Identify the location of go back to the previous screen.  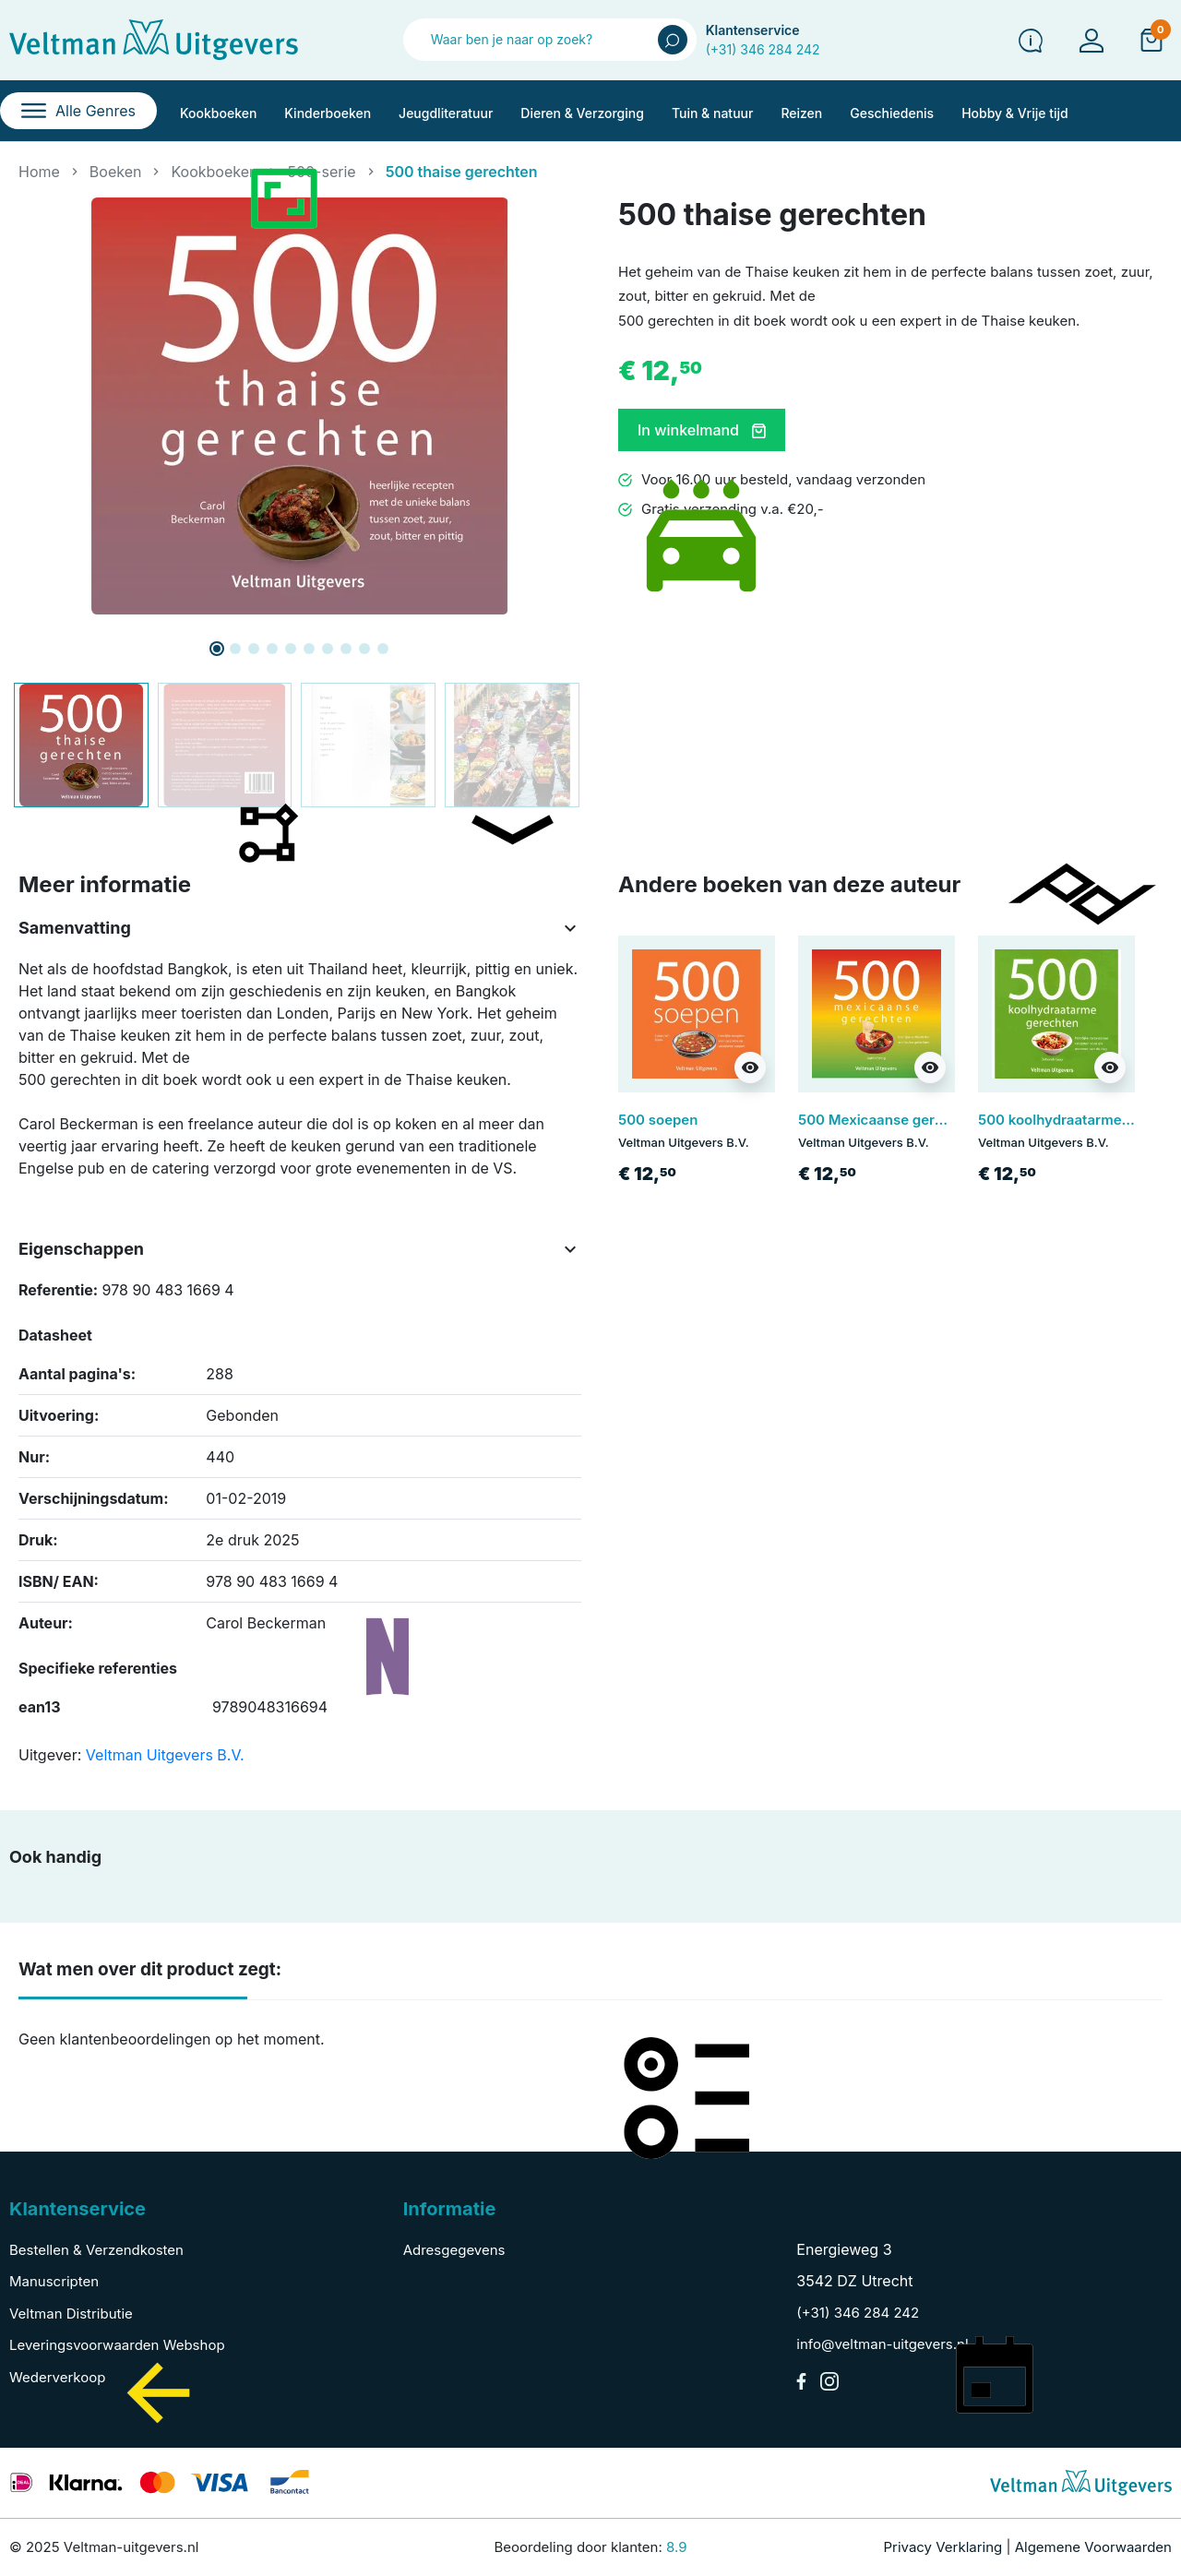
(158, 2392).